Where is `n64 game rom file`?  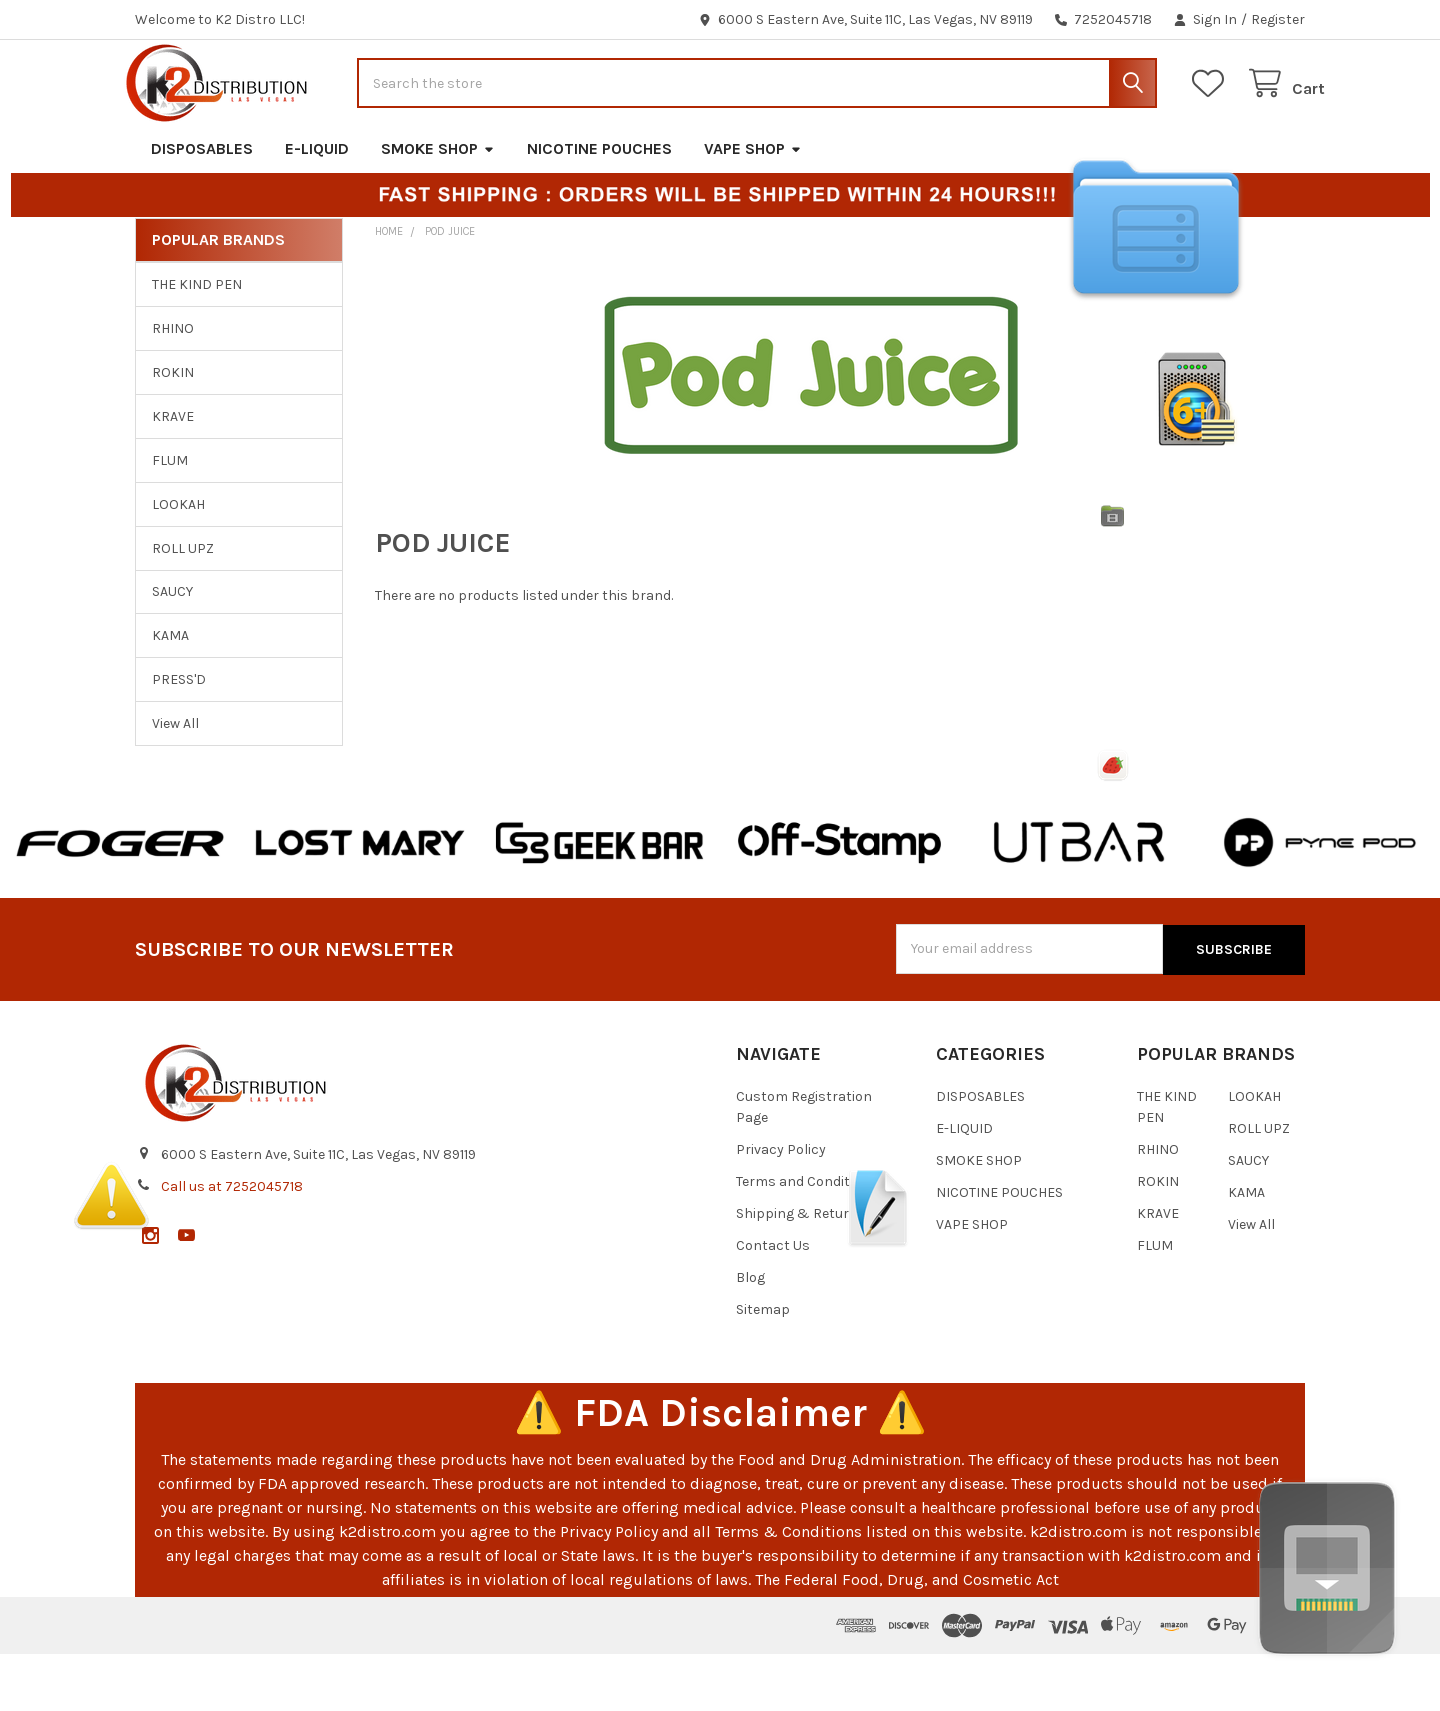 n64 game rom file is located at coordinates (1327, 1568).